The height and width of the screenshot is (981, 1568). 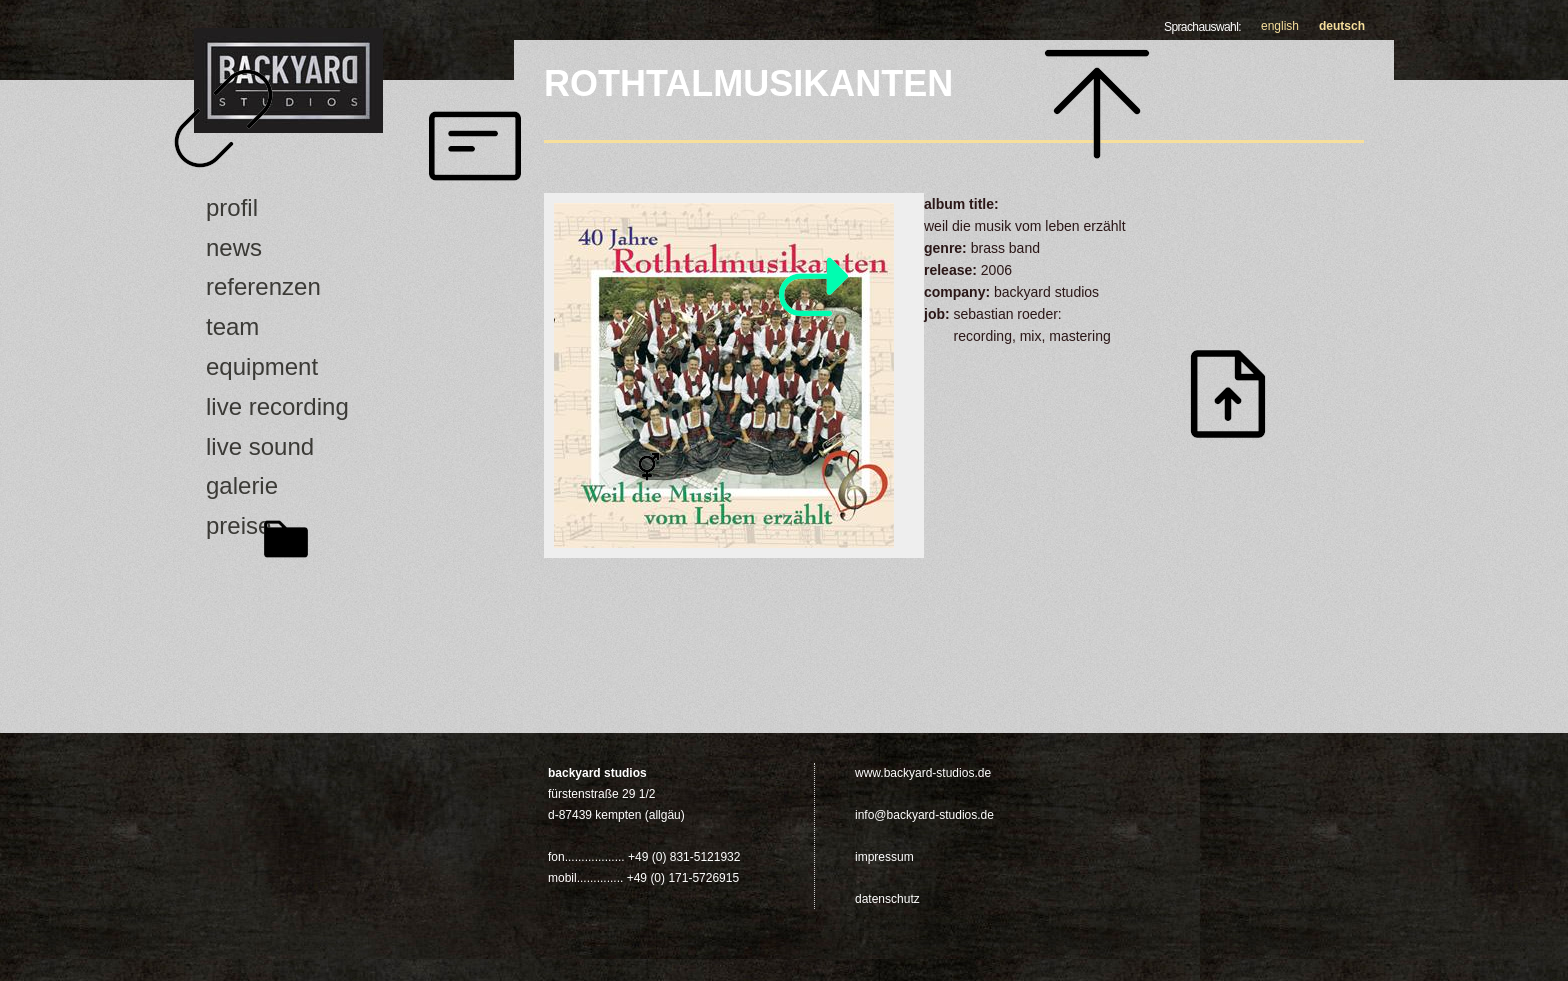 I want to click on redo last action, so click(x=813, y=289).